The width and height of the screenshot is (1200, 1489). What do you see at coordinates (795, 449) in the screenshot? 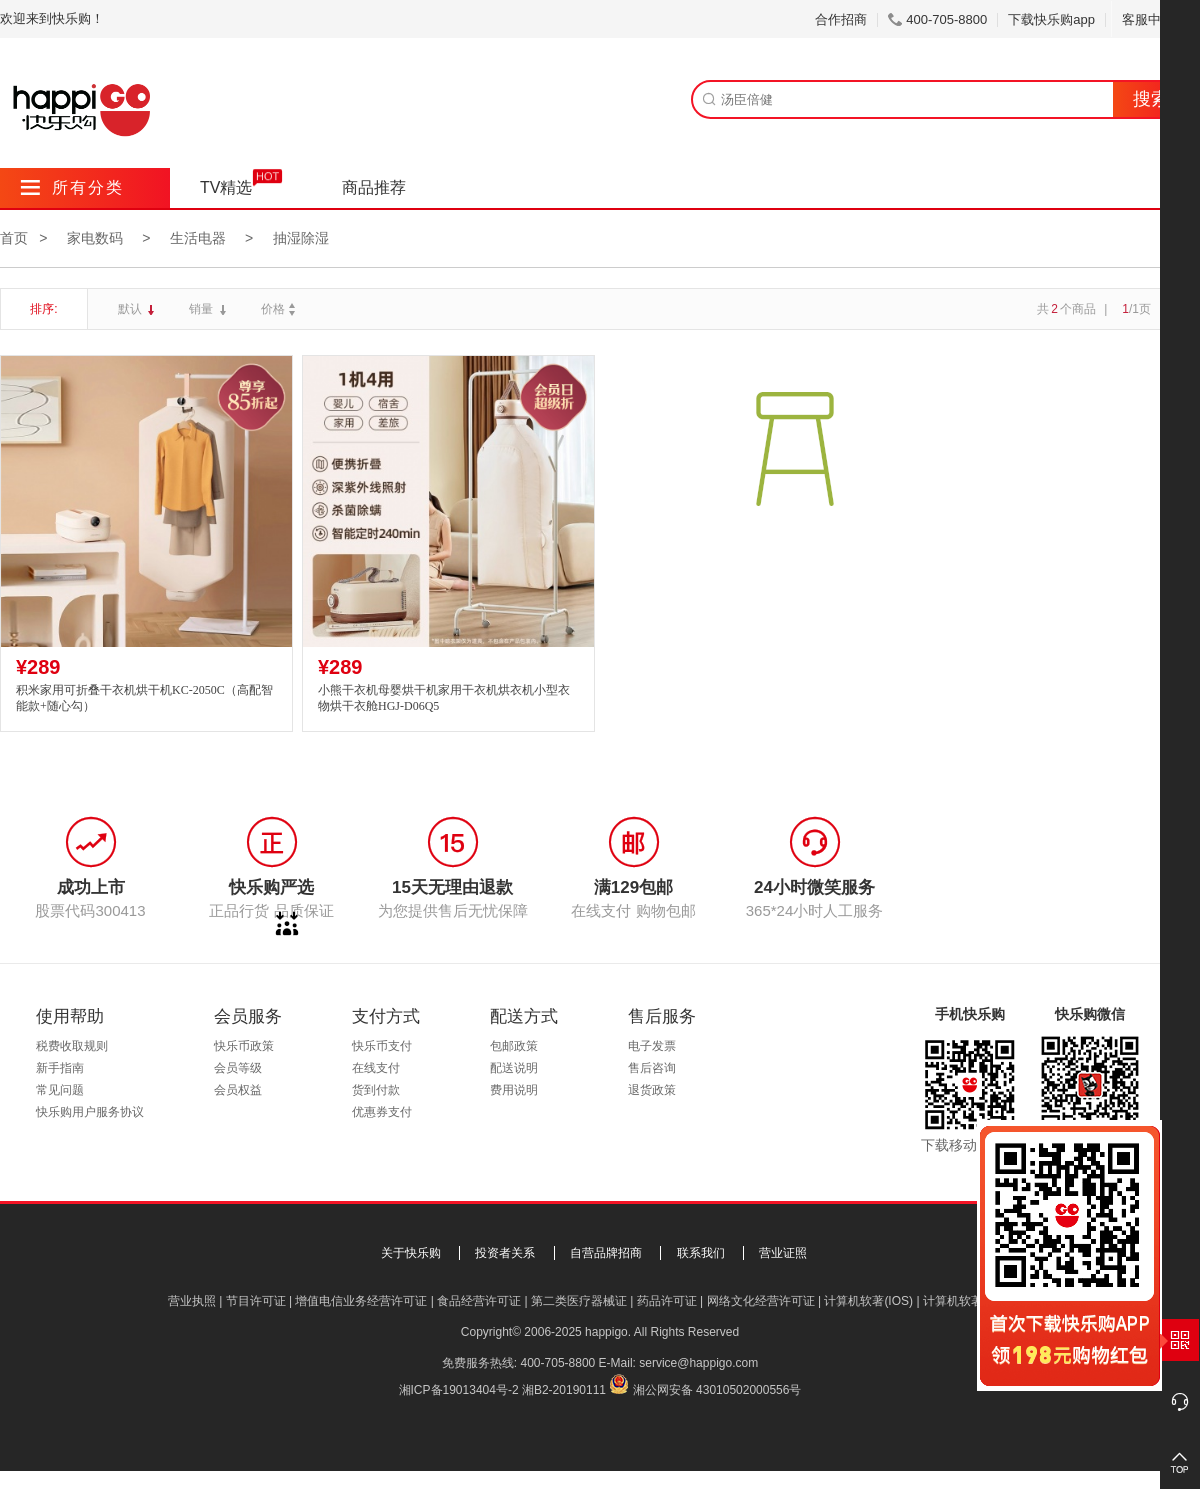
I see `browse furniture or seating options` at bounding box center [795, 449].